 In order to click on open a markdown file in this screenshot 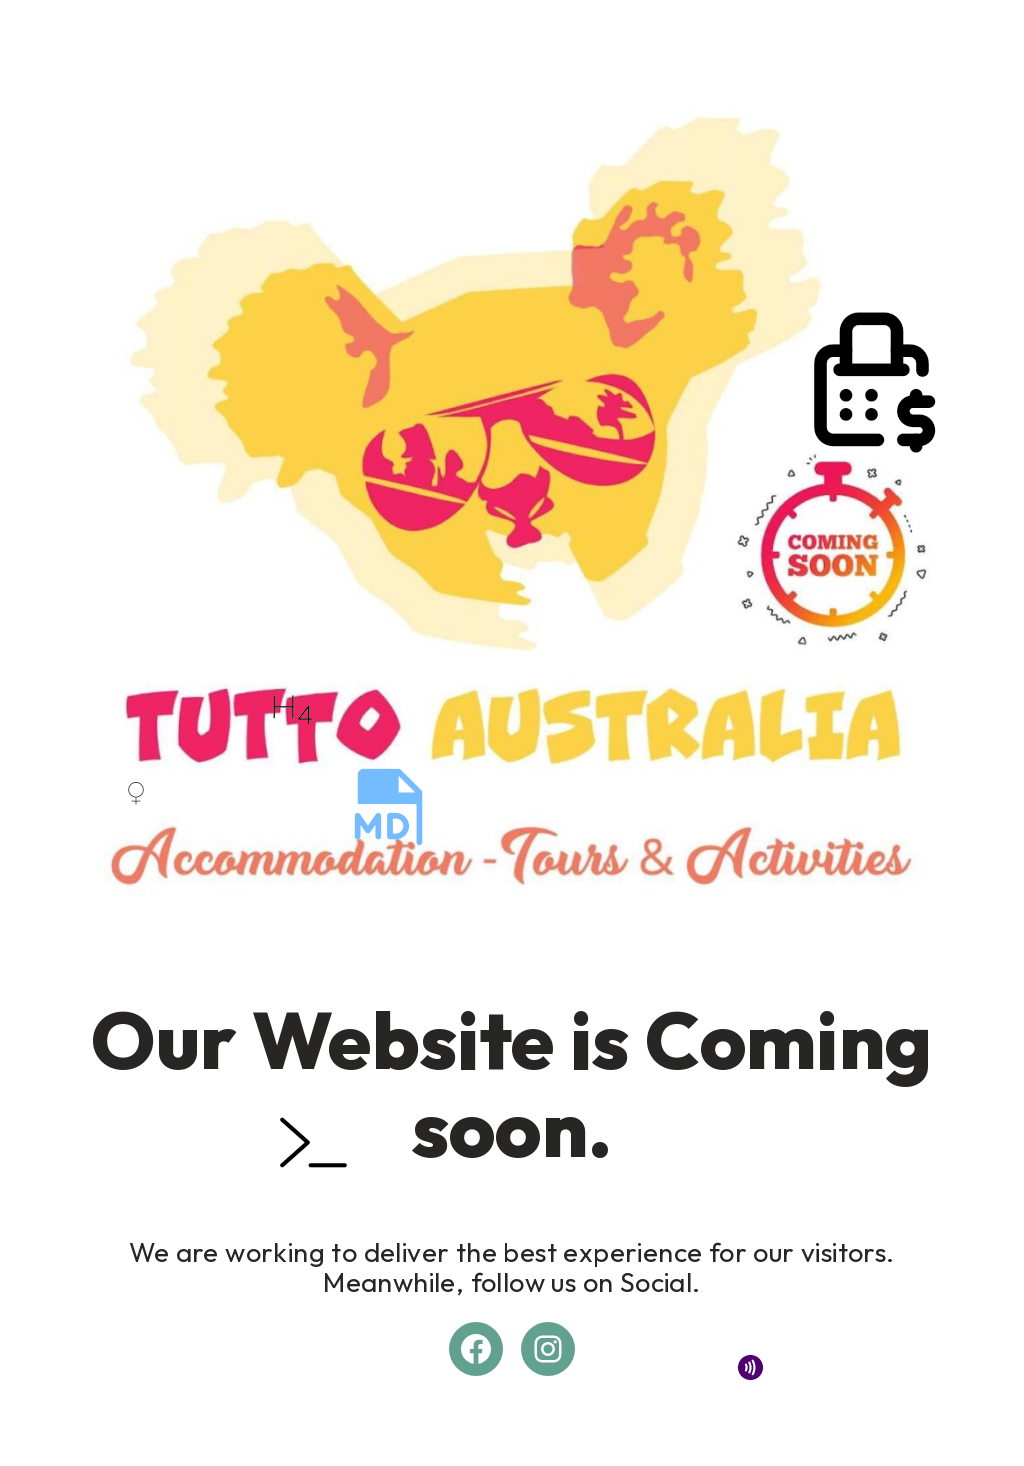, I will do `click(390, 807)`.